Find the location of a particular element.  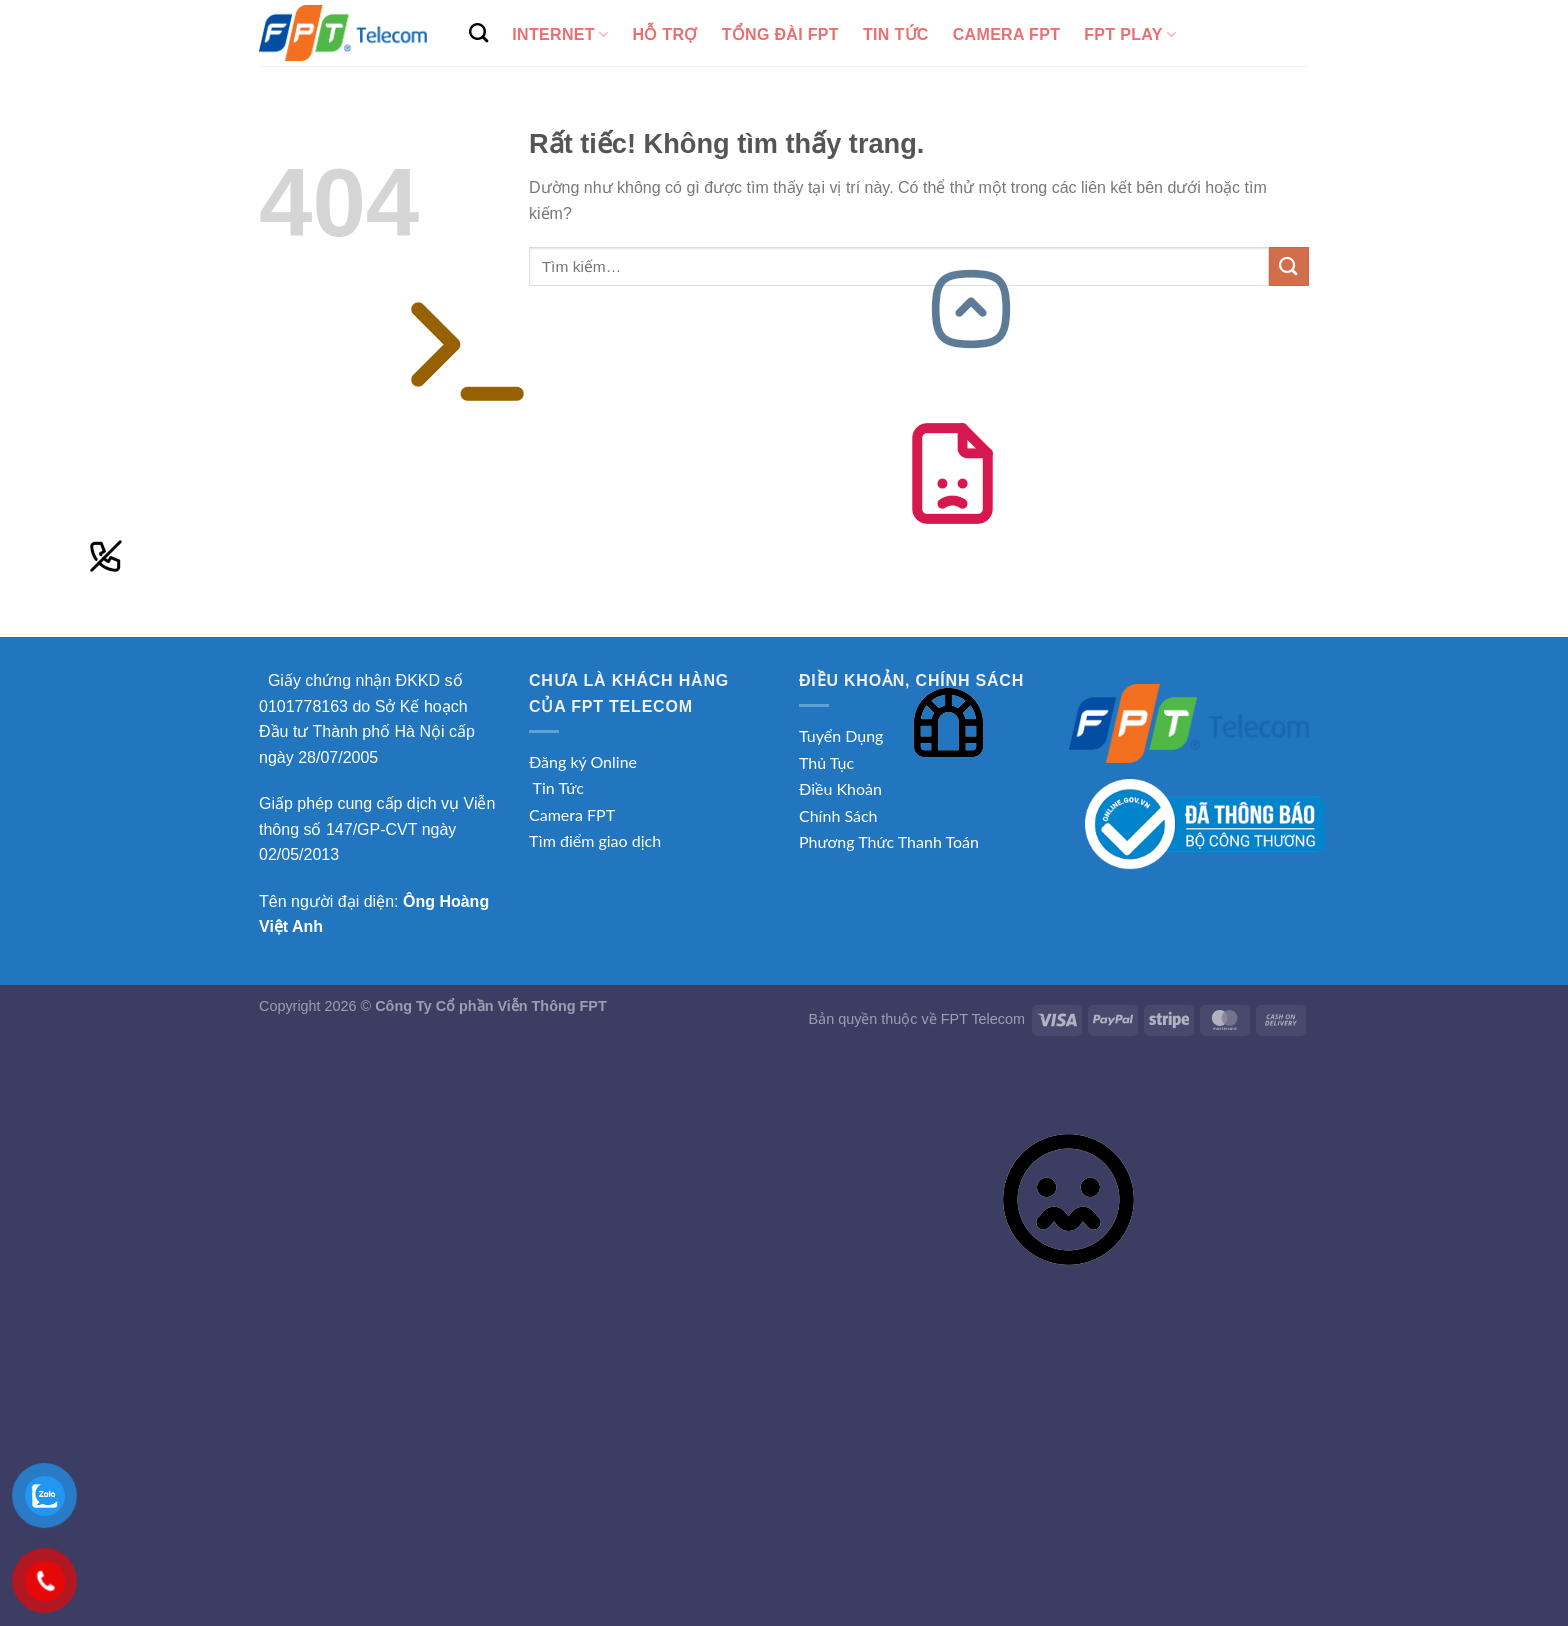

end or decline a phone call is located at coordinates (106, 556).